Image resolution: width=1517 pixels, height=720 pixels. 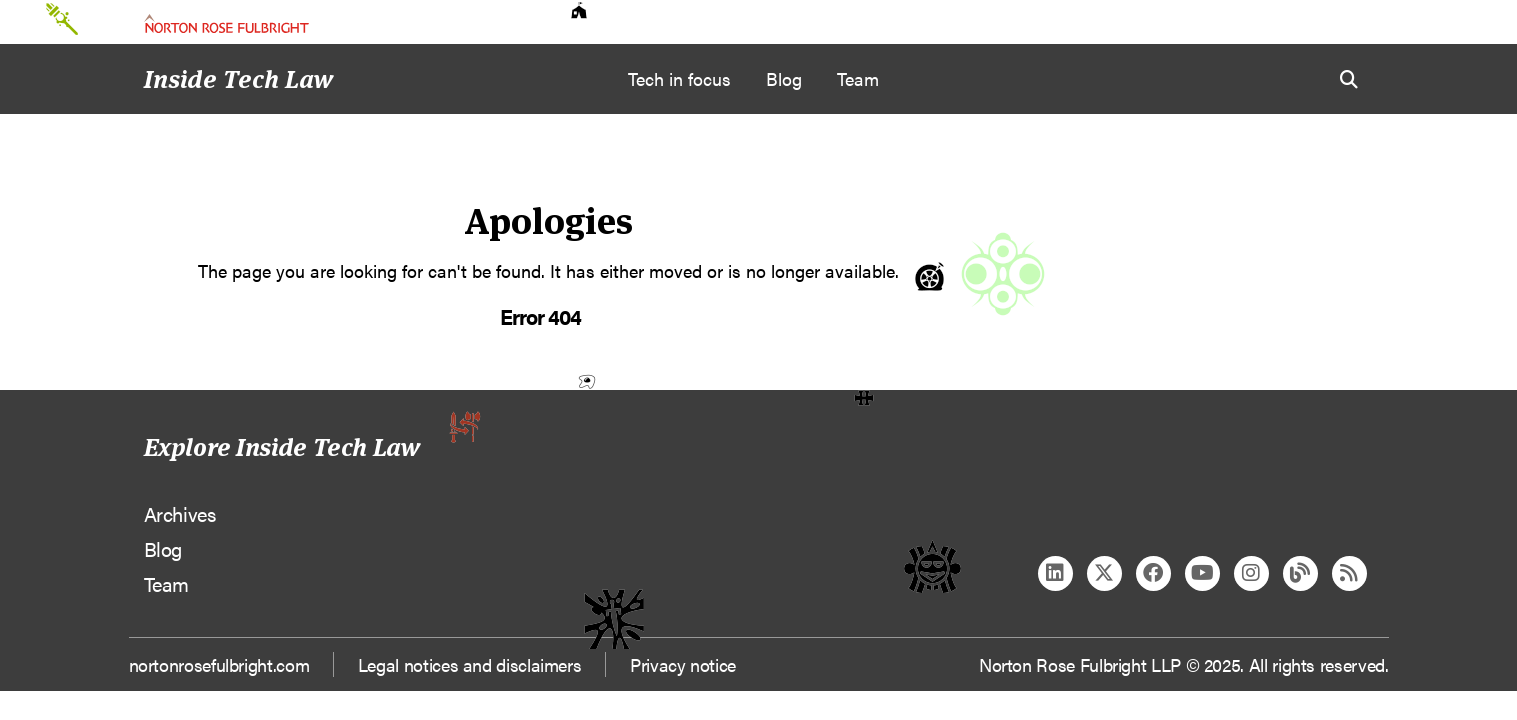 What do you see at coordinates (932, 566) in the screenshot?
I see `view aztec or mesoamerican themed content` at bounding box center [932, 566].